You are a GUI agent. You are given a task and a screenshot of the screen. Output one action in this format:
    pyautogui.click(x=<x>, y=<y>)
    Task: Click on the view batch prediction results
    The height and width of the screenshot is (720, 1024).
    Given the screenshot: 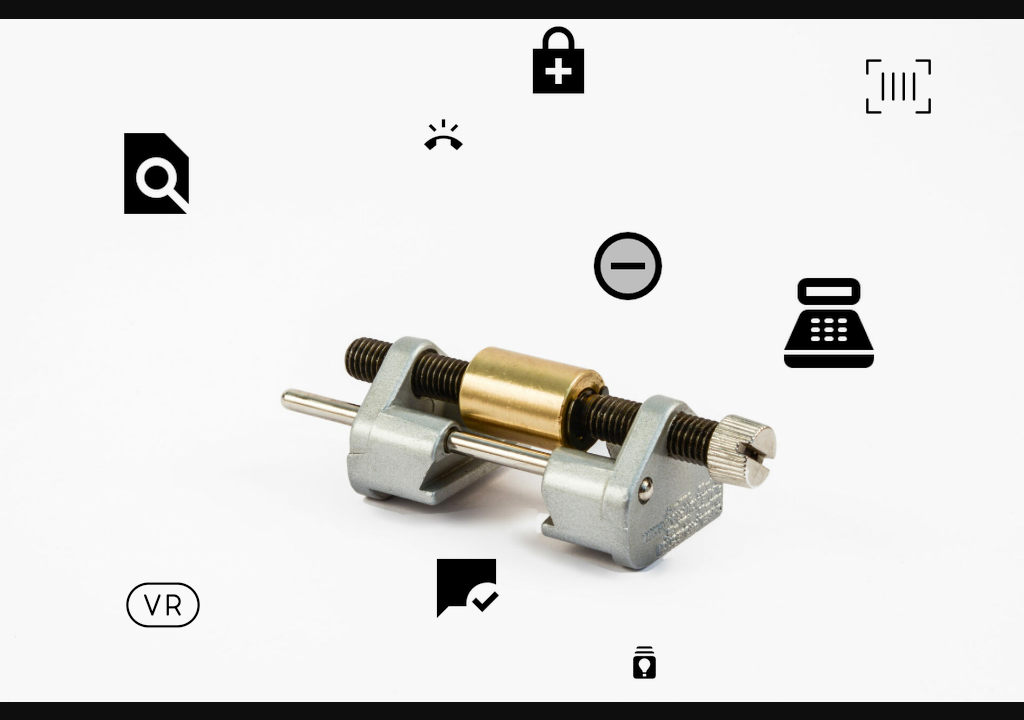 What is the action you would take?
    pyautogui.click(x=644, y=662)
    